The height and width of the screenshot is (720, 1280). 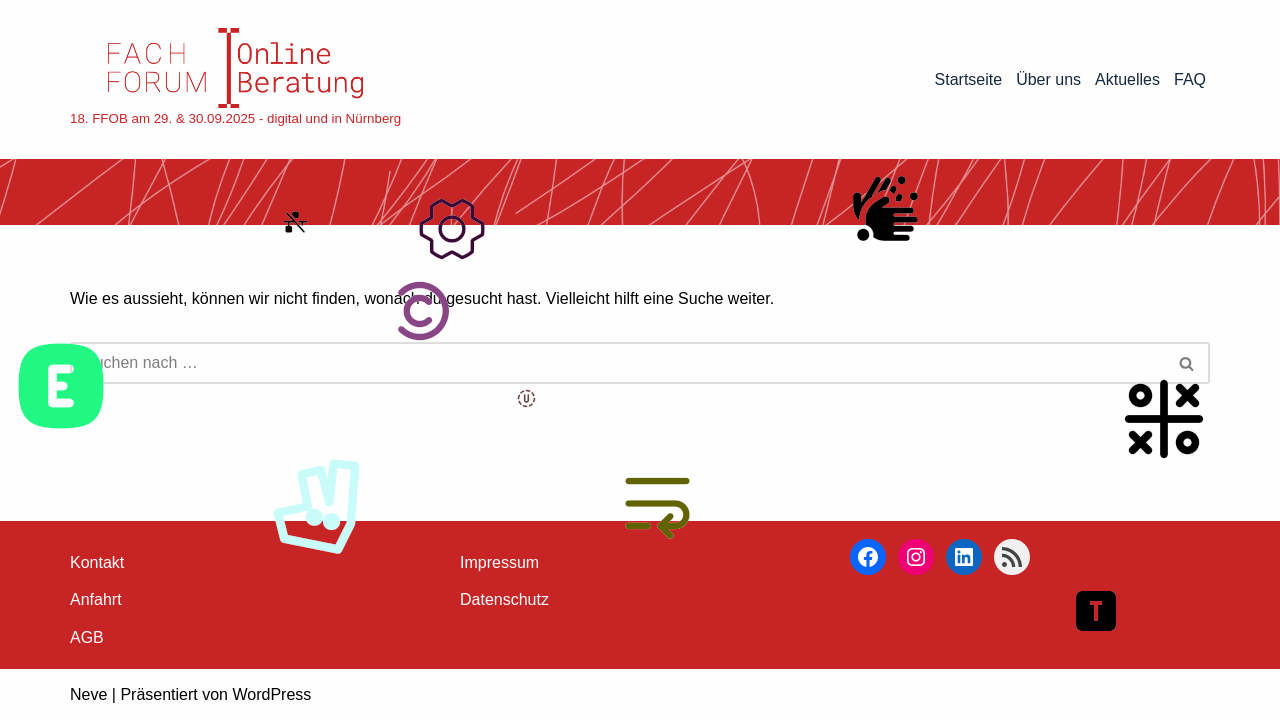 I want to click on comedy central brand logo, so click(x=423, y=311).